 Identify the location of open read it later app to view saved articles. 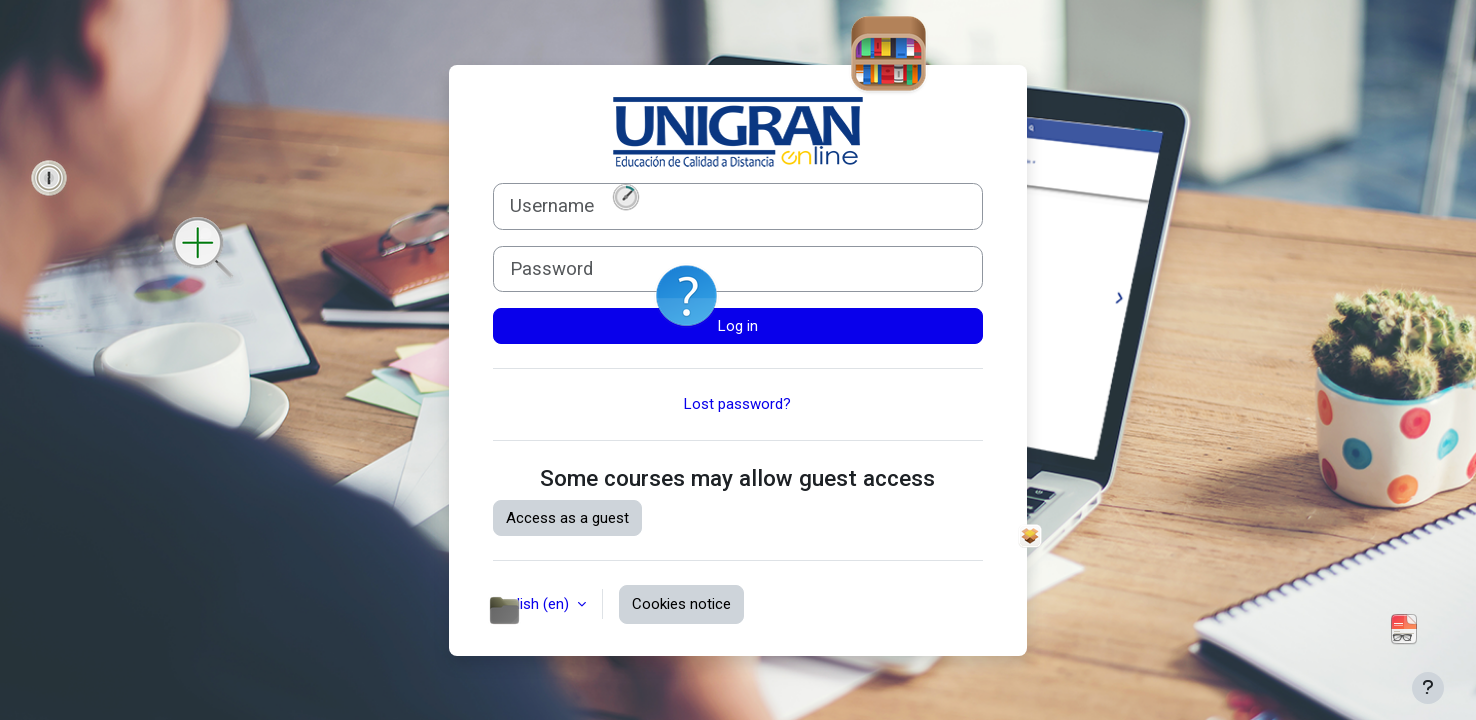
(888, 53).